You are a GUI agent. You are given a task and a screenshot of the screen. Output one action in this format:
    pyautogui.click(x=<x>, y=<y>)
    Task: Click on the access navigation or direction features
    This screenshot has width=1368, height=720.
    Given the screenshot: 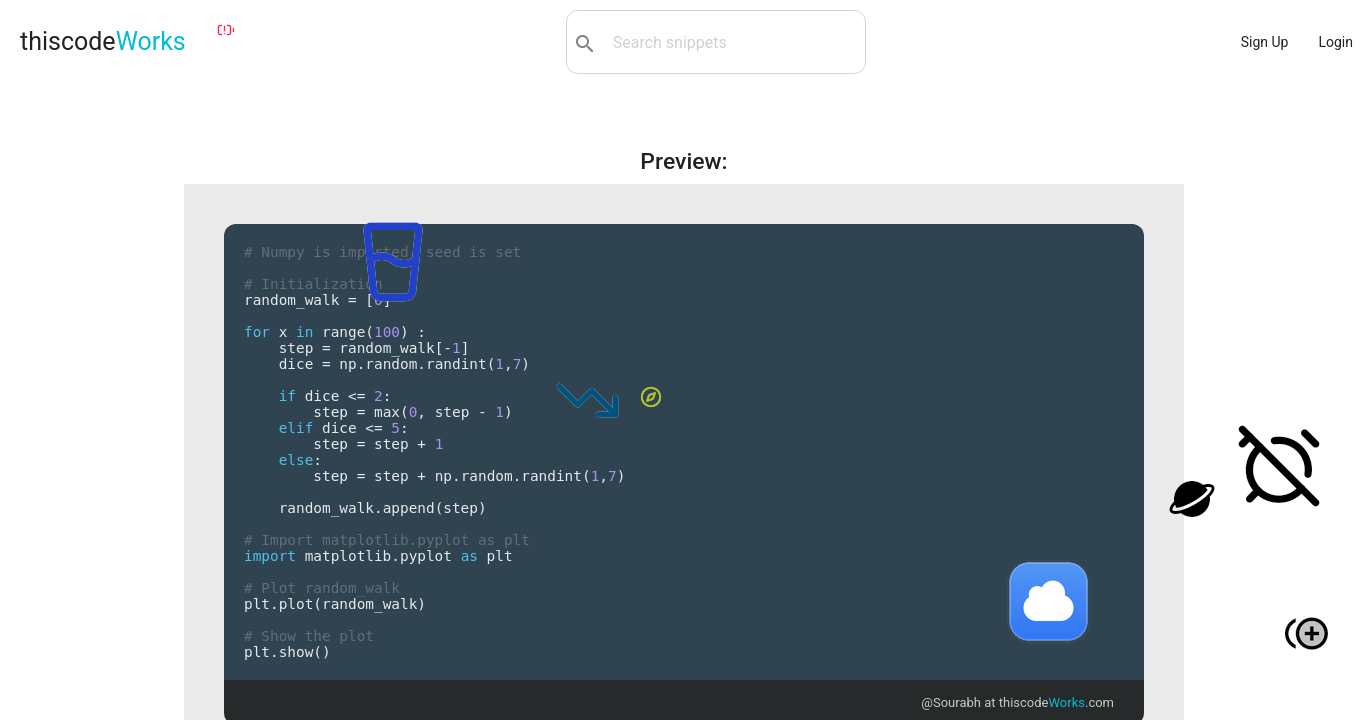 What is the action you would take?
    pyautogui.click(x=651, y=397)
    